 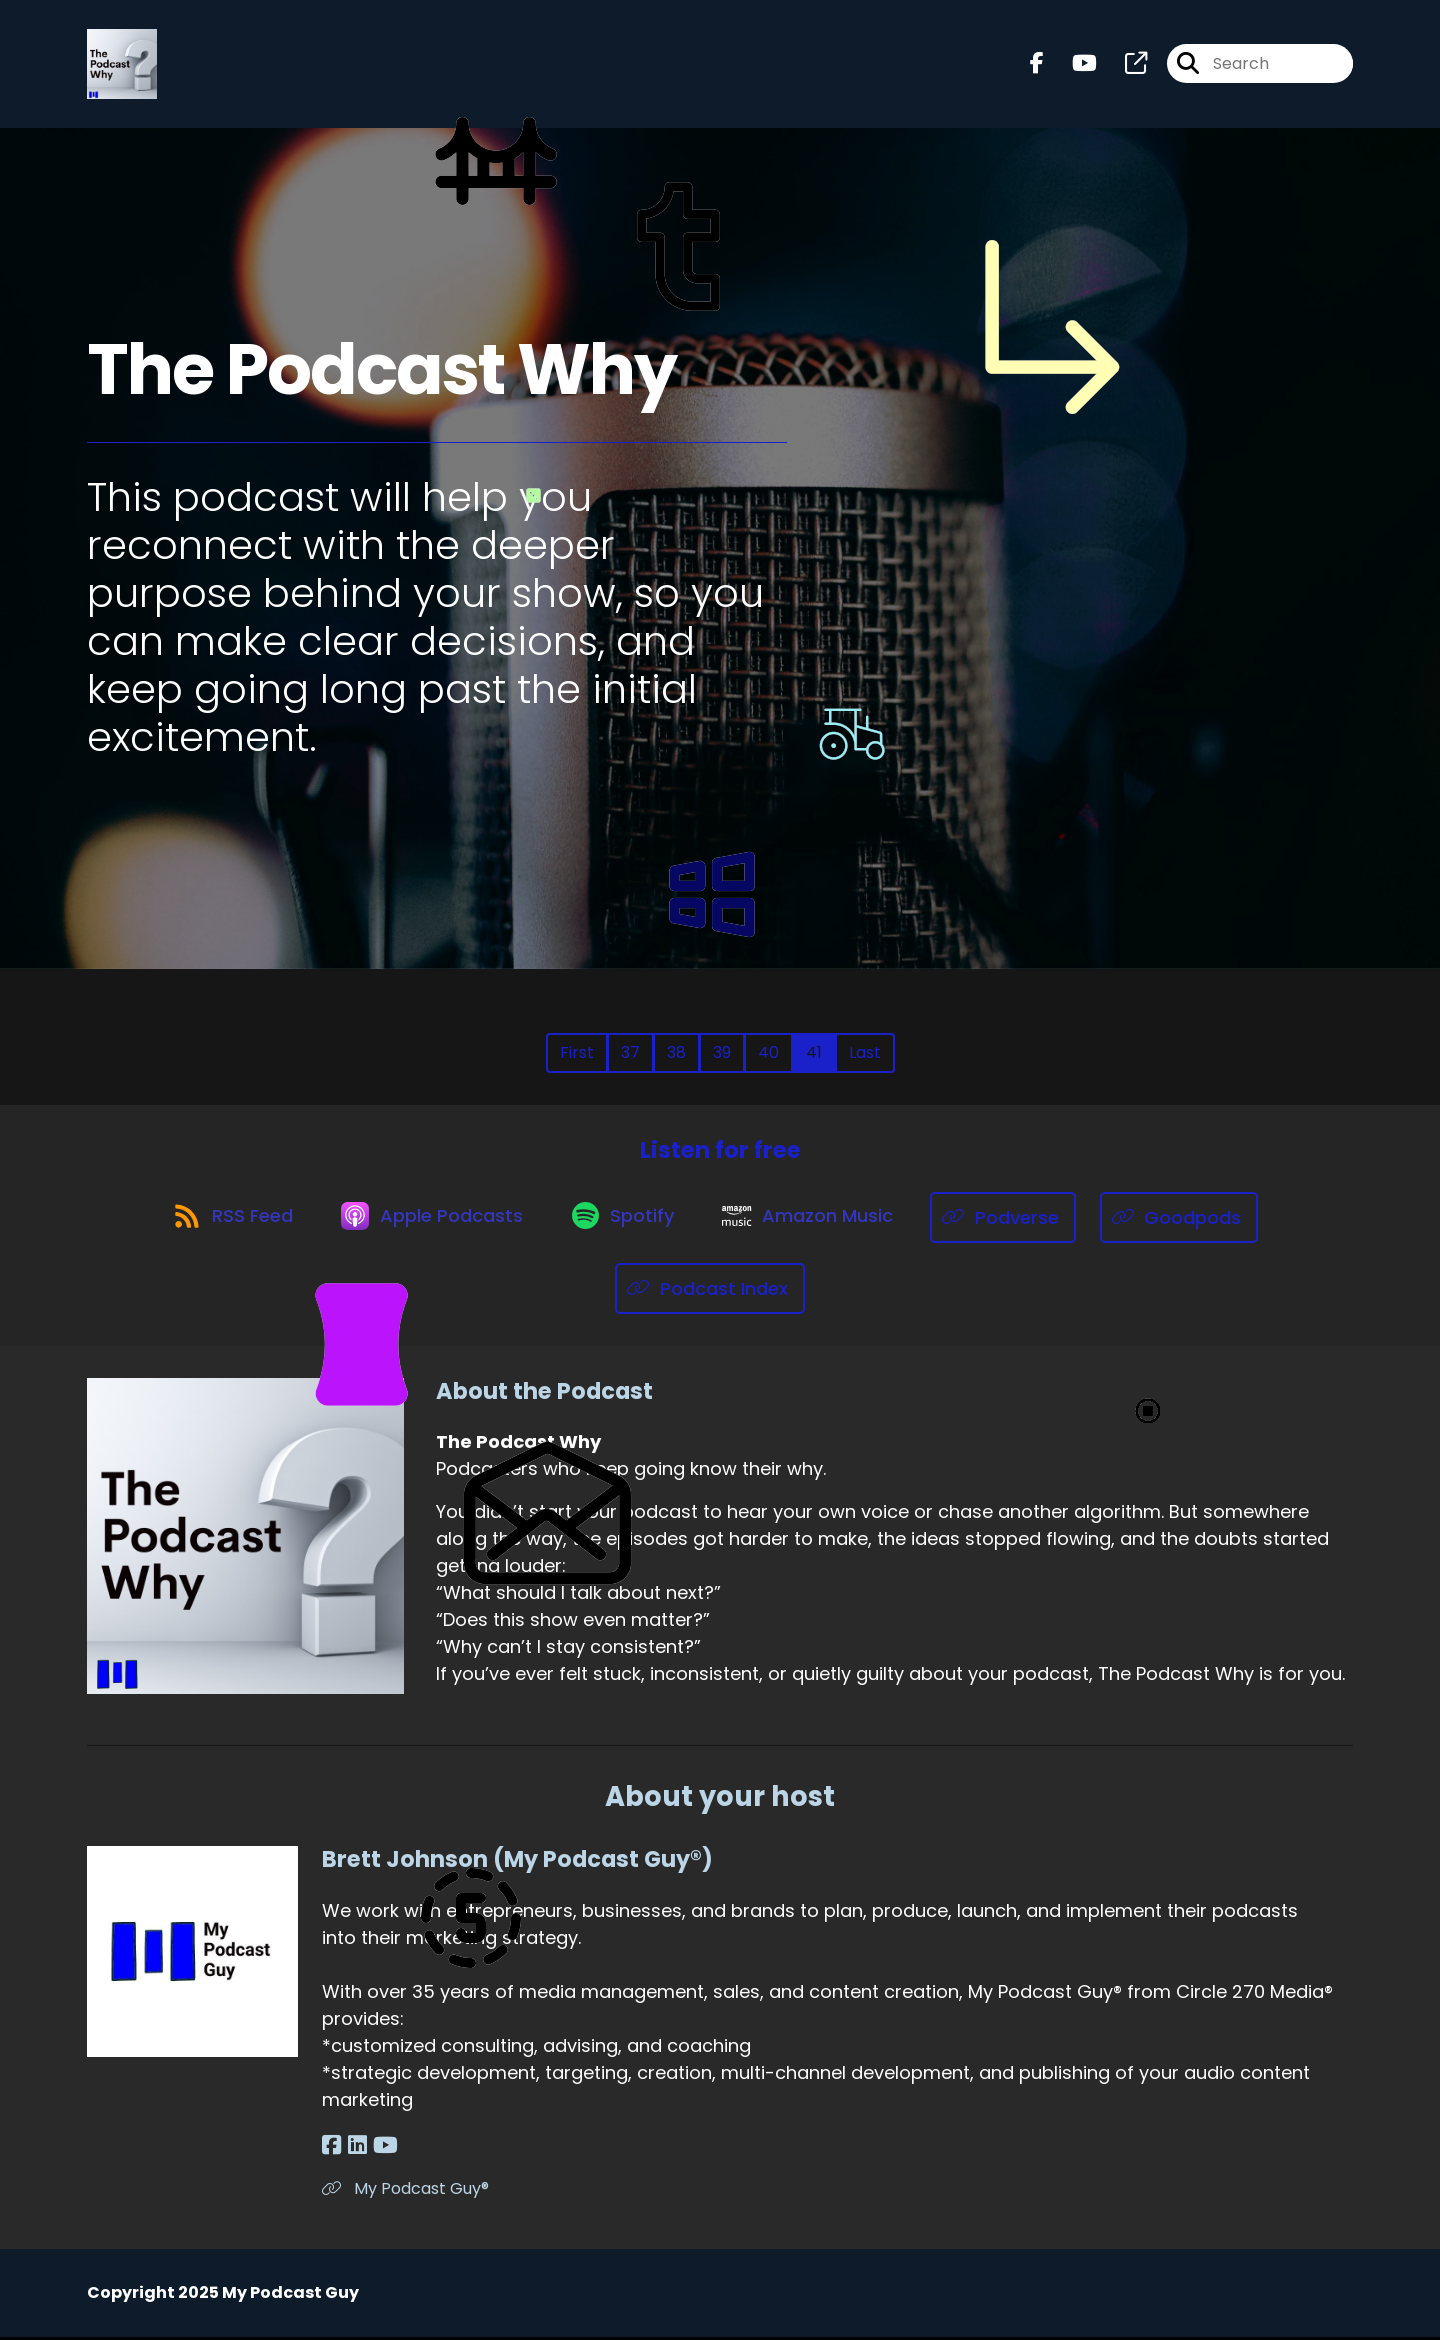 What do you see at coordinates (361, 1344) in the screenshot?
I see `switch to vertical panorama mode` at bounding box center [361, 1344].